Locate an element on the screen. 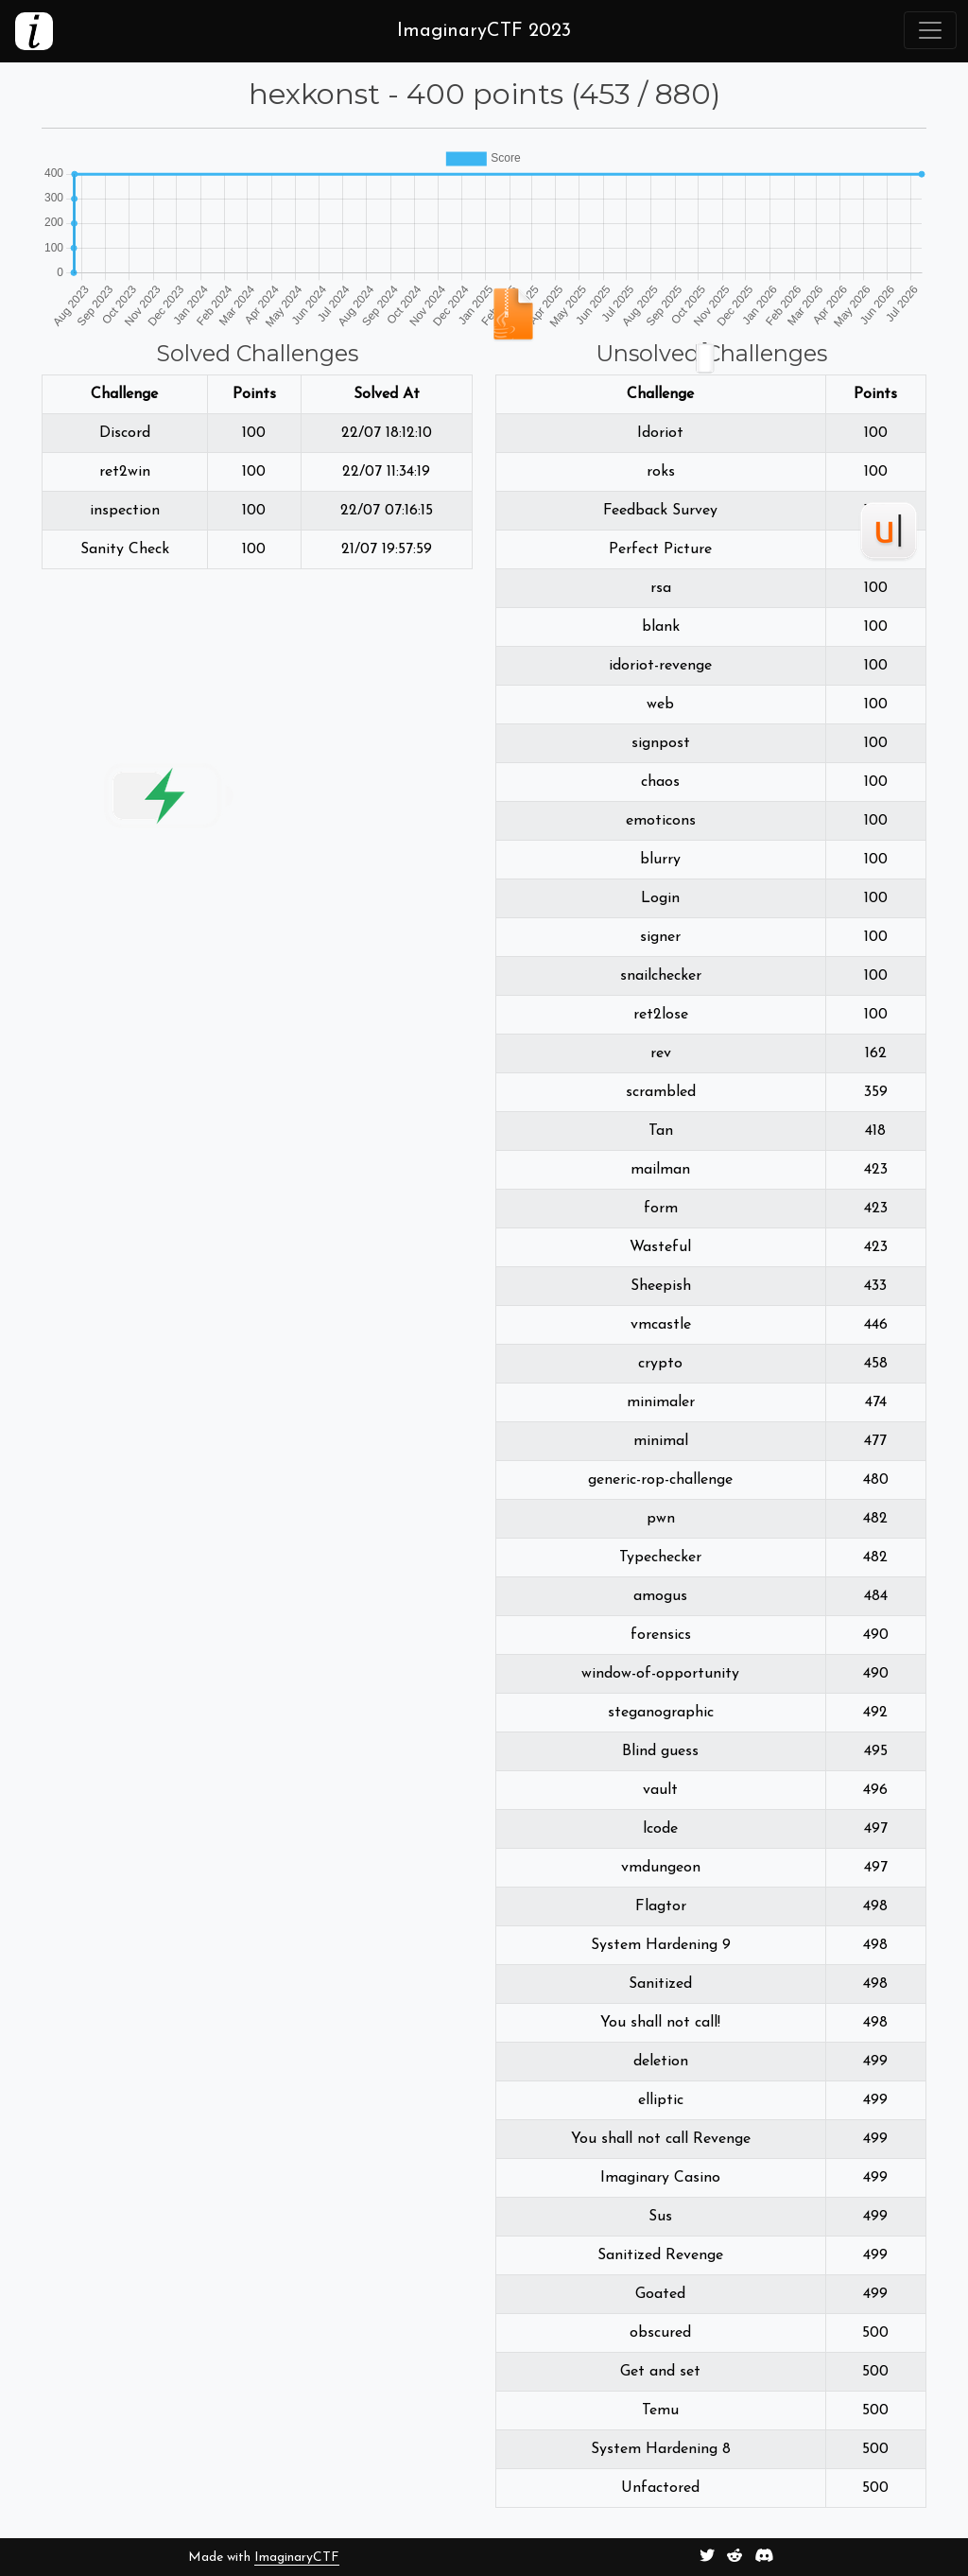  battery at 50% and currently charging is located at coordinates (168, 795).